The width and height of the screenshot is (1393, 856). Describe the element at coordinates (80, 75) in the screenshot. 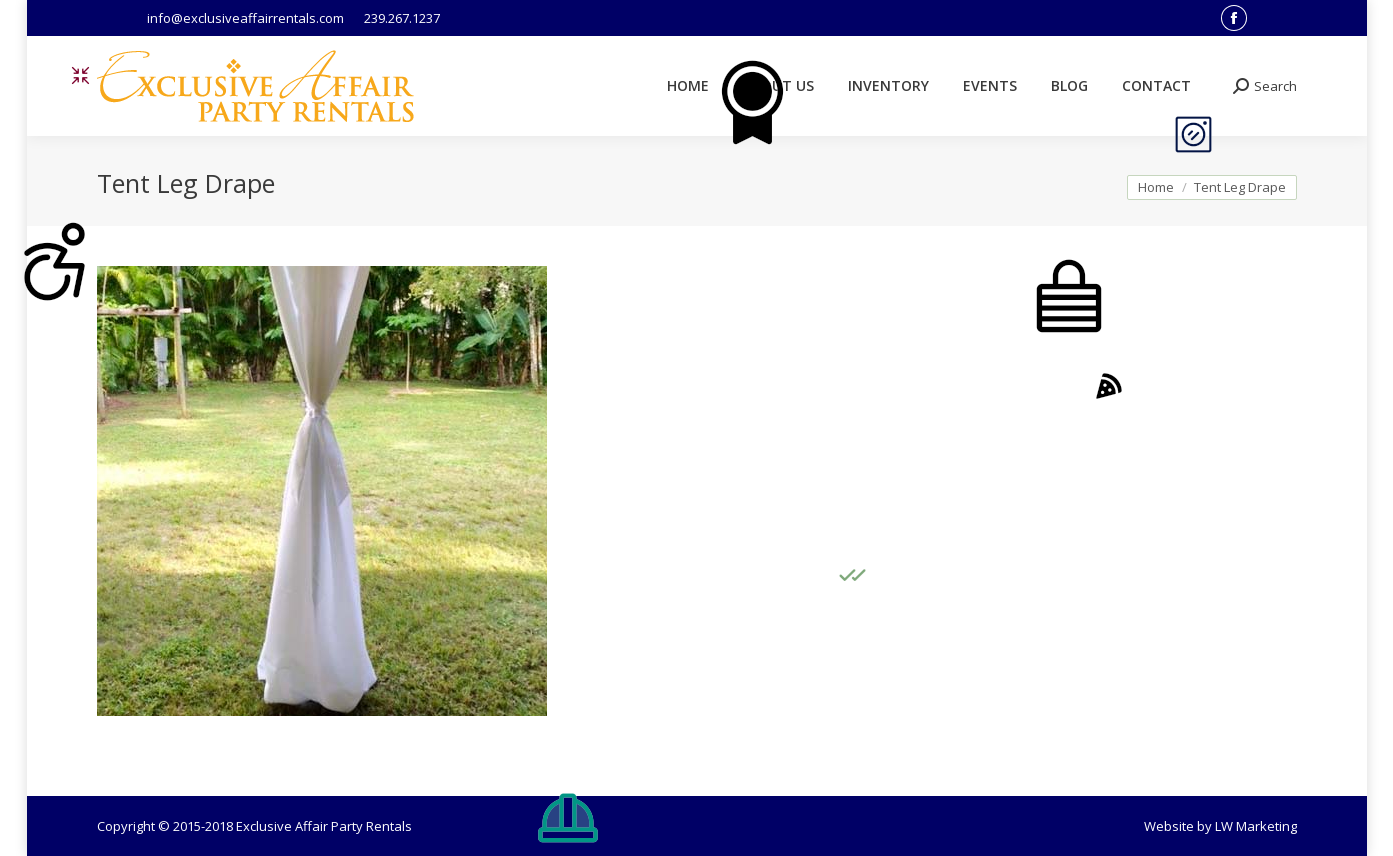

I see `exit fullscreen mode` at that location.